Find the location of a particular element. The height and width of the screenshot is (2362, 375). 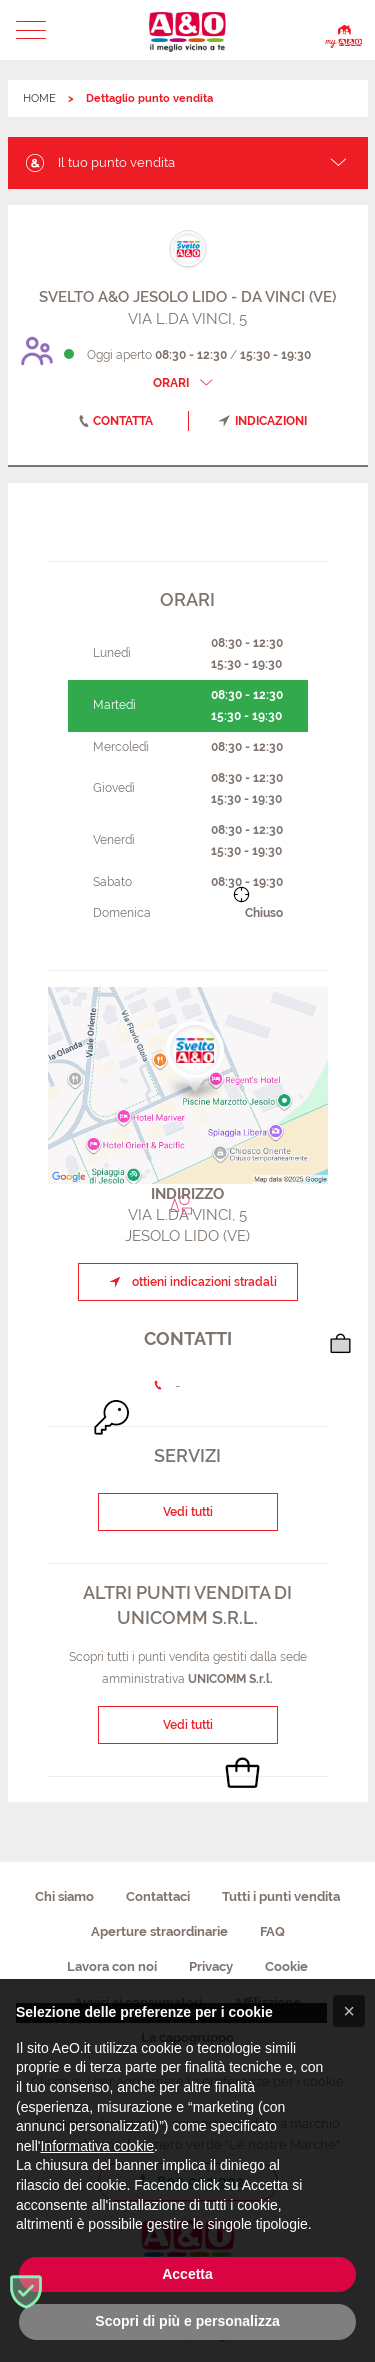

center map on current location is located at coordinates (241, 894).